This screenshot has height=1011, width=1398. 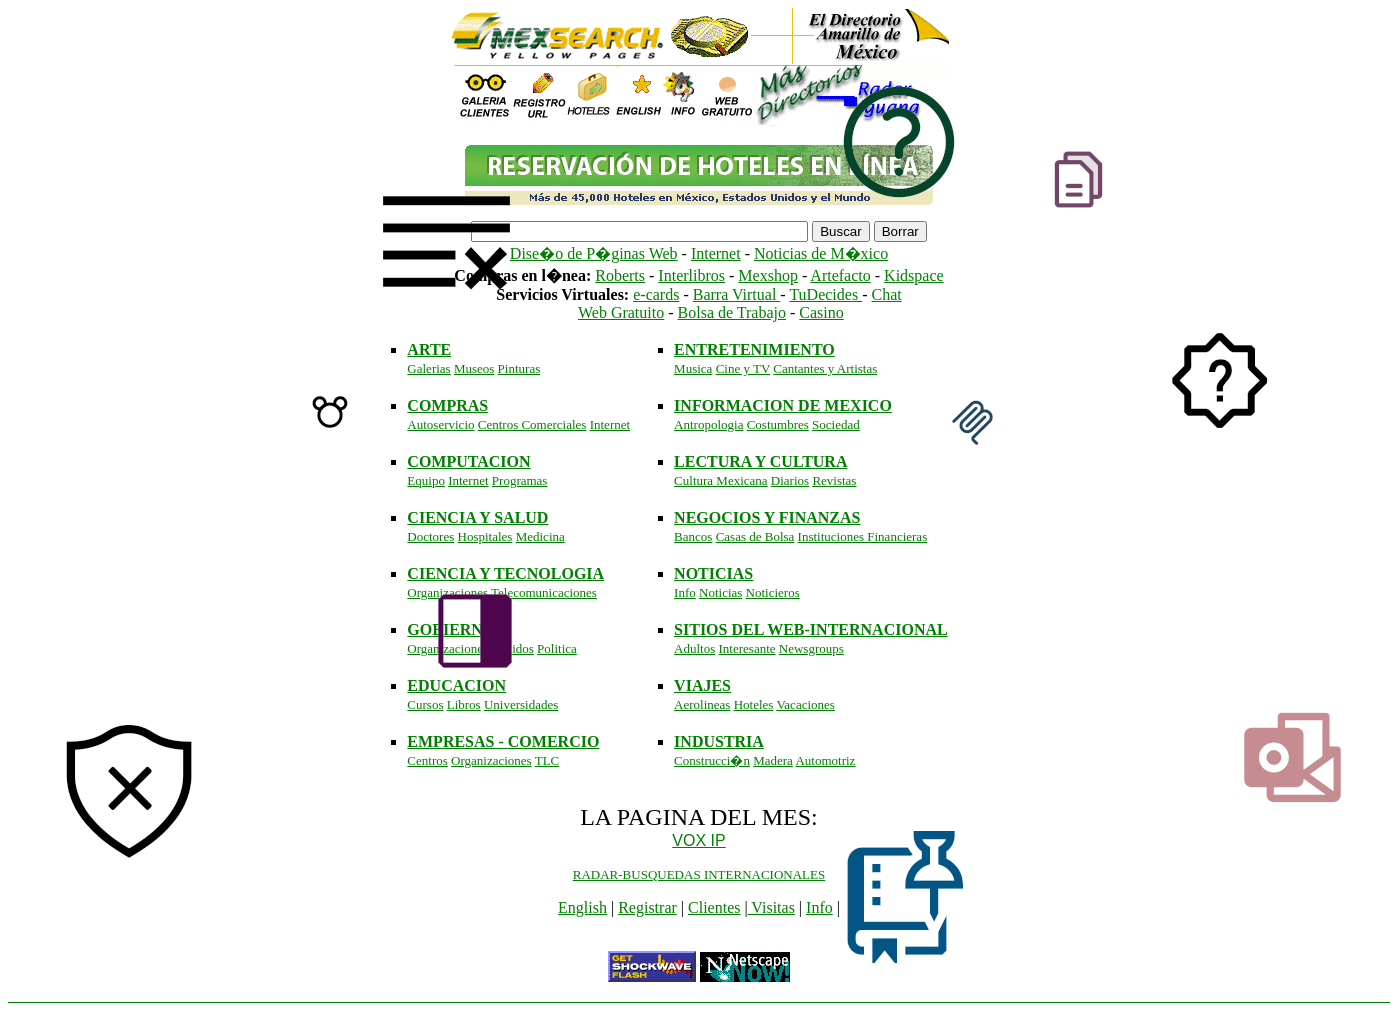 I want to click on access disney-related content or apps, so click(x=330, y=412).